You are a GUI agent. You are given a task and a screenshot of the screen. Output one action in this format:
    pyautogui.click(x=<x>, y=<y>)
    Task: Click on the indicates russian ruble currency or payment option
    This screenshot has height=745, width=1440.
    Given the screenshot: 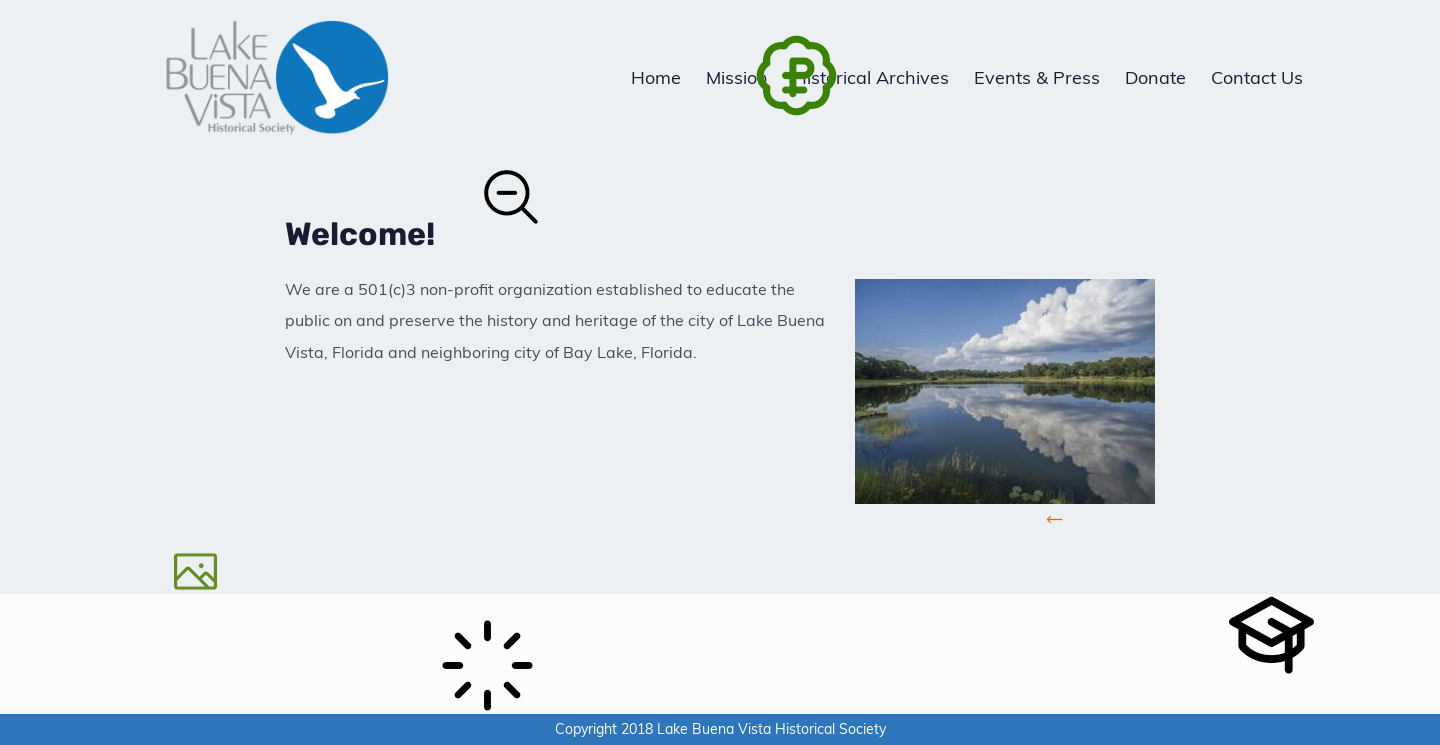 What is the action you would take?
    pyautogui.click(x=796, y=75)
    